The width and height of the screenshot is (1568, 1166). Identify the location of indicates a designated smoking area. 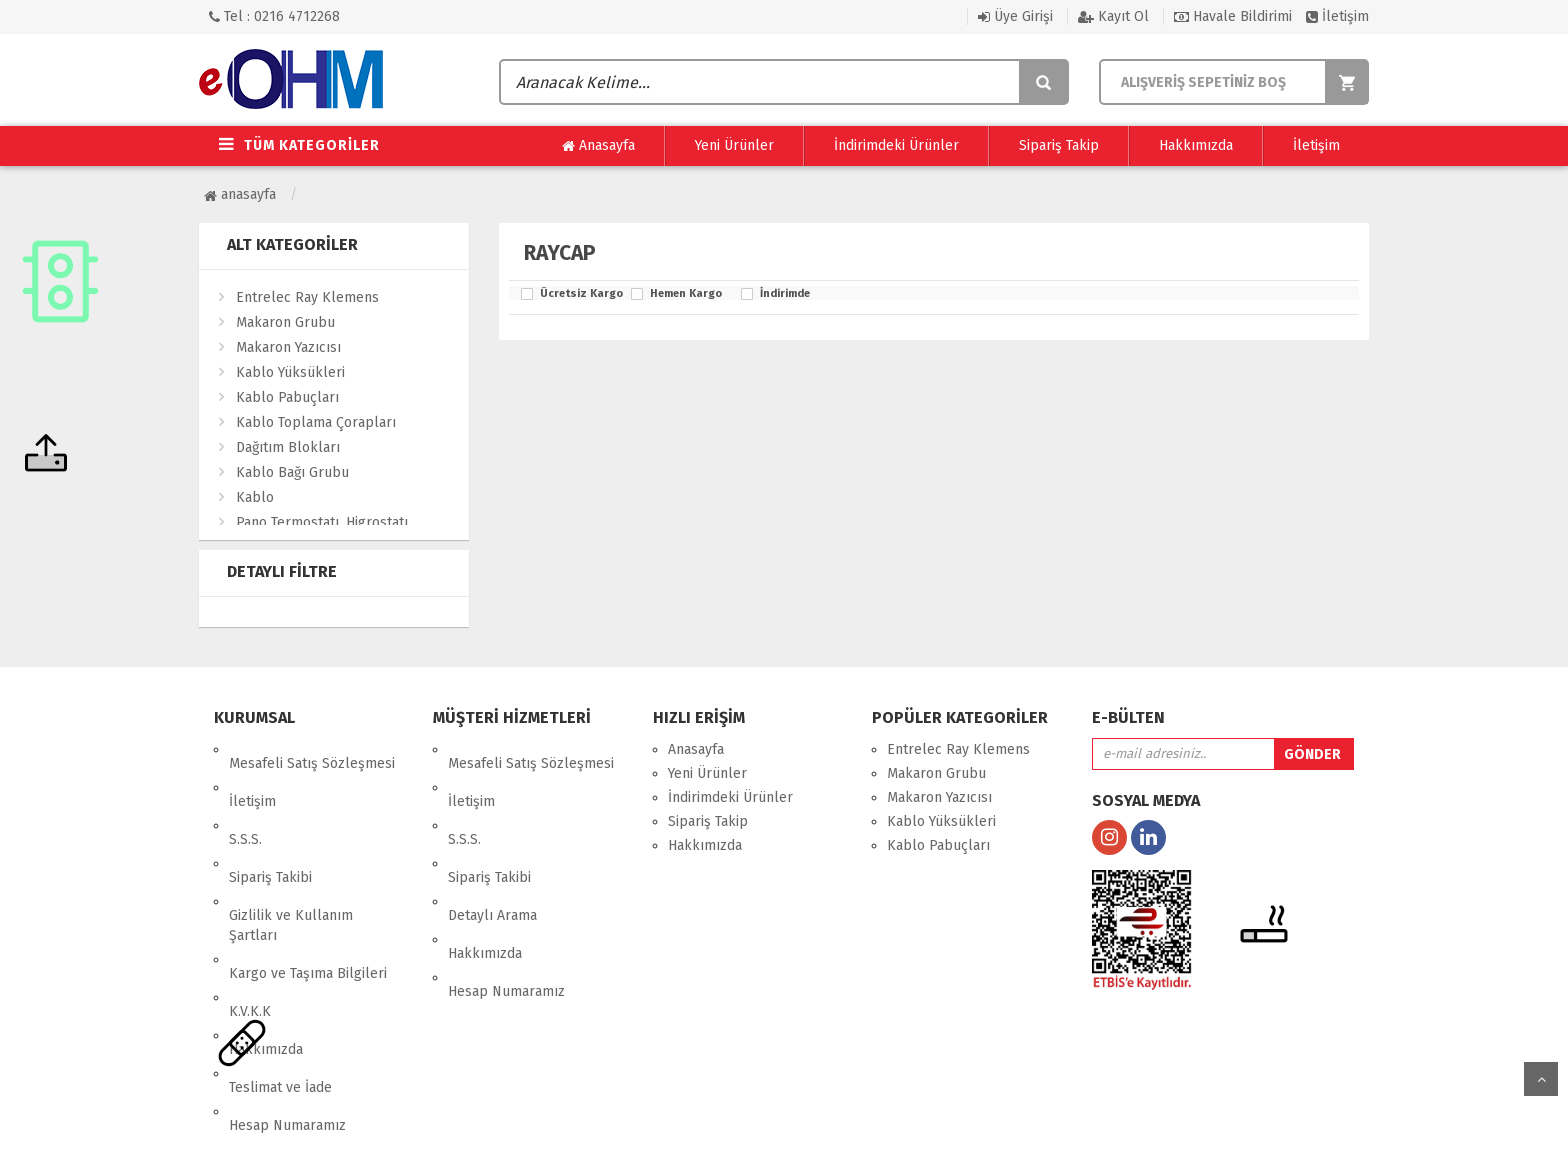
(1264, 929).